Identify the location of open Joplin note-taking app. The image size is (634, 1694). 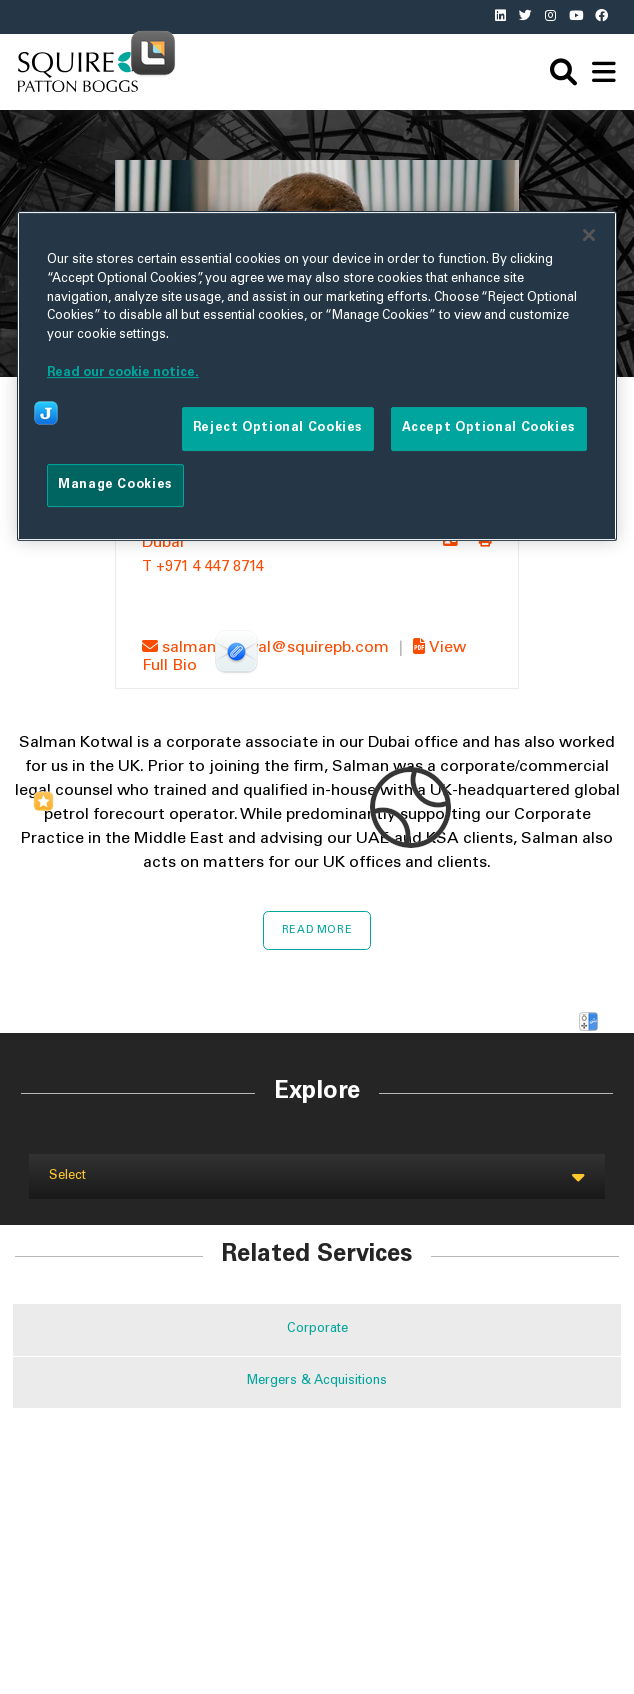
(46, 413).